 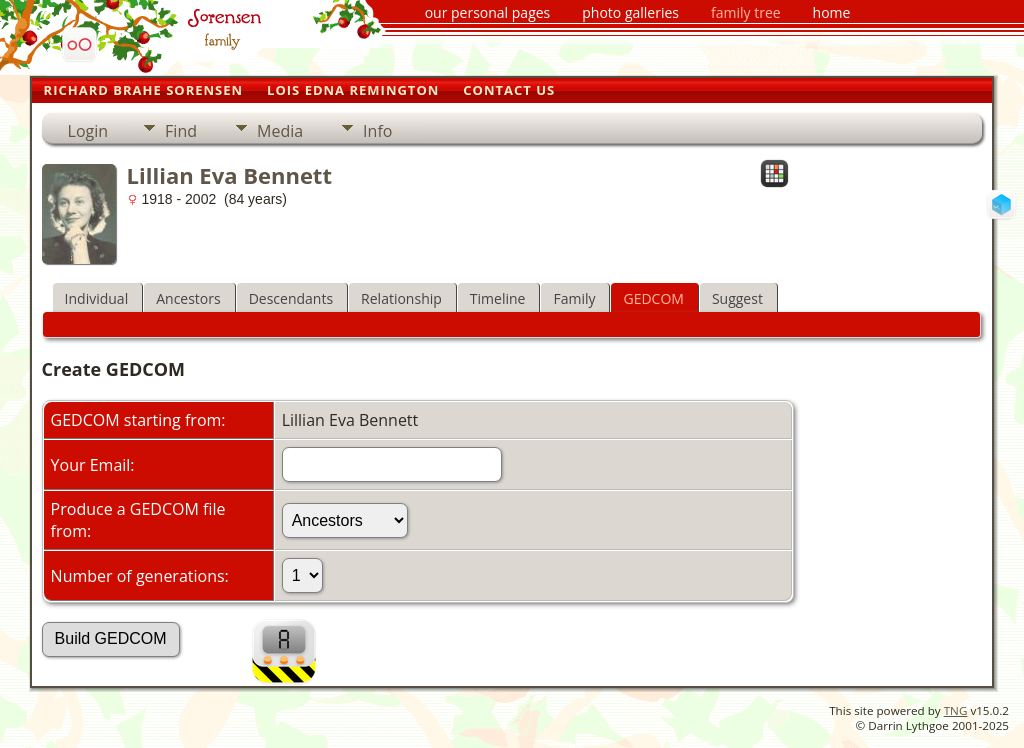 I want to click on launch virtualbox virtual machine manager, so click(x=1001, y=204).